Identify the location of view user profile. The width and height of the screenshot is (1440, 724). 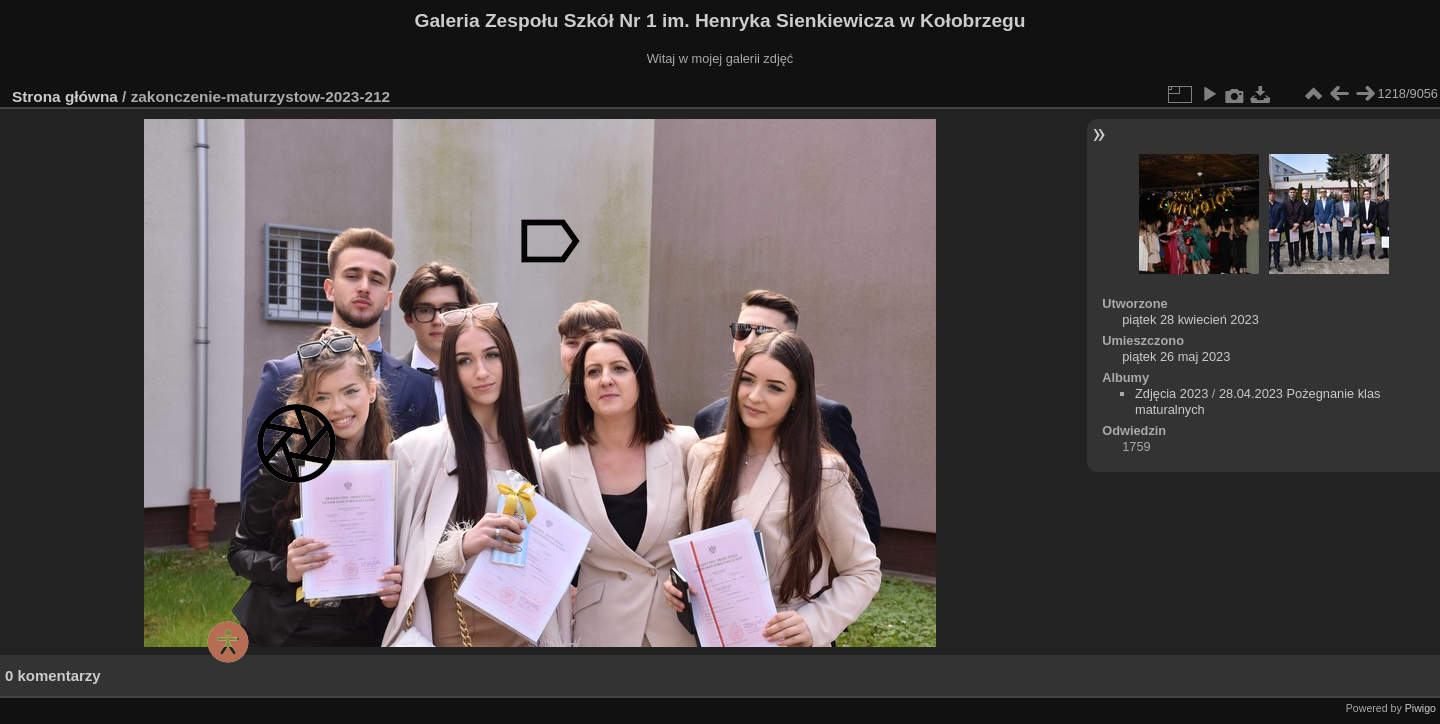
(228, 642).